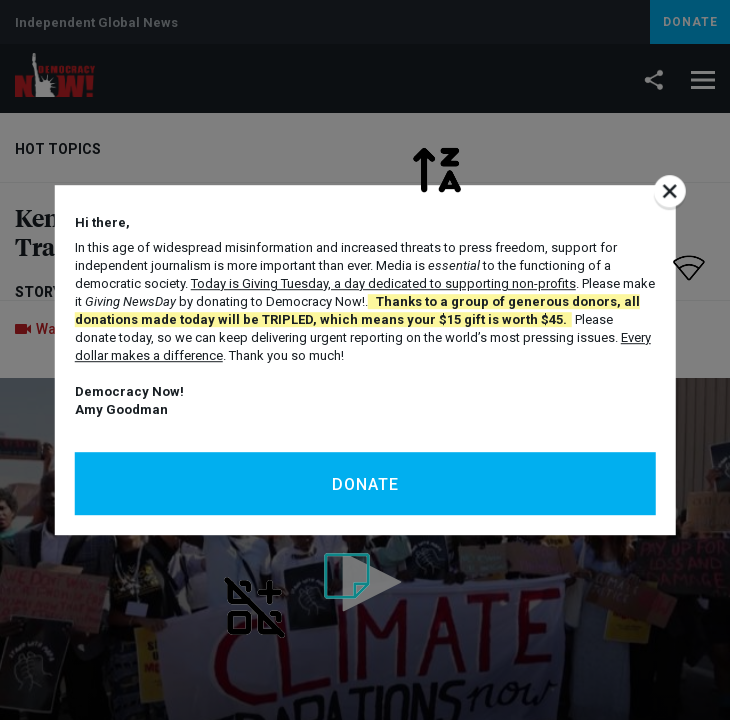  Describe the element at coordinates (347, 576) in the screenshot. I see `create a new note` at that location.